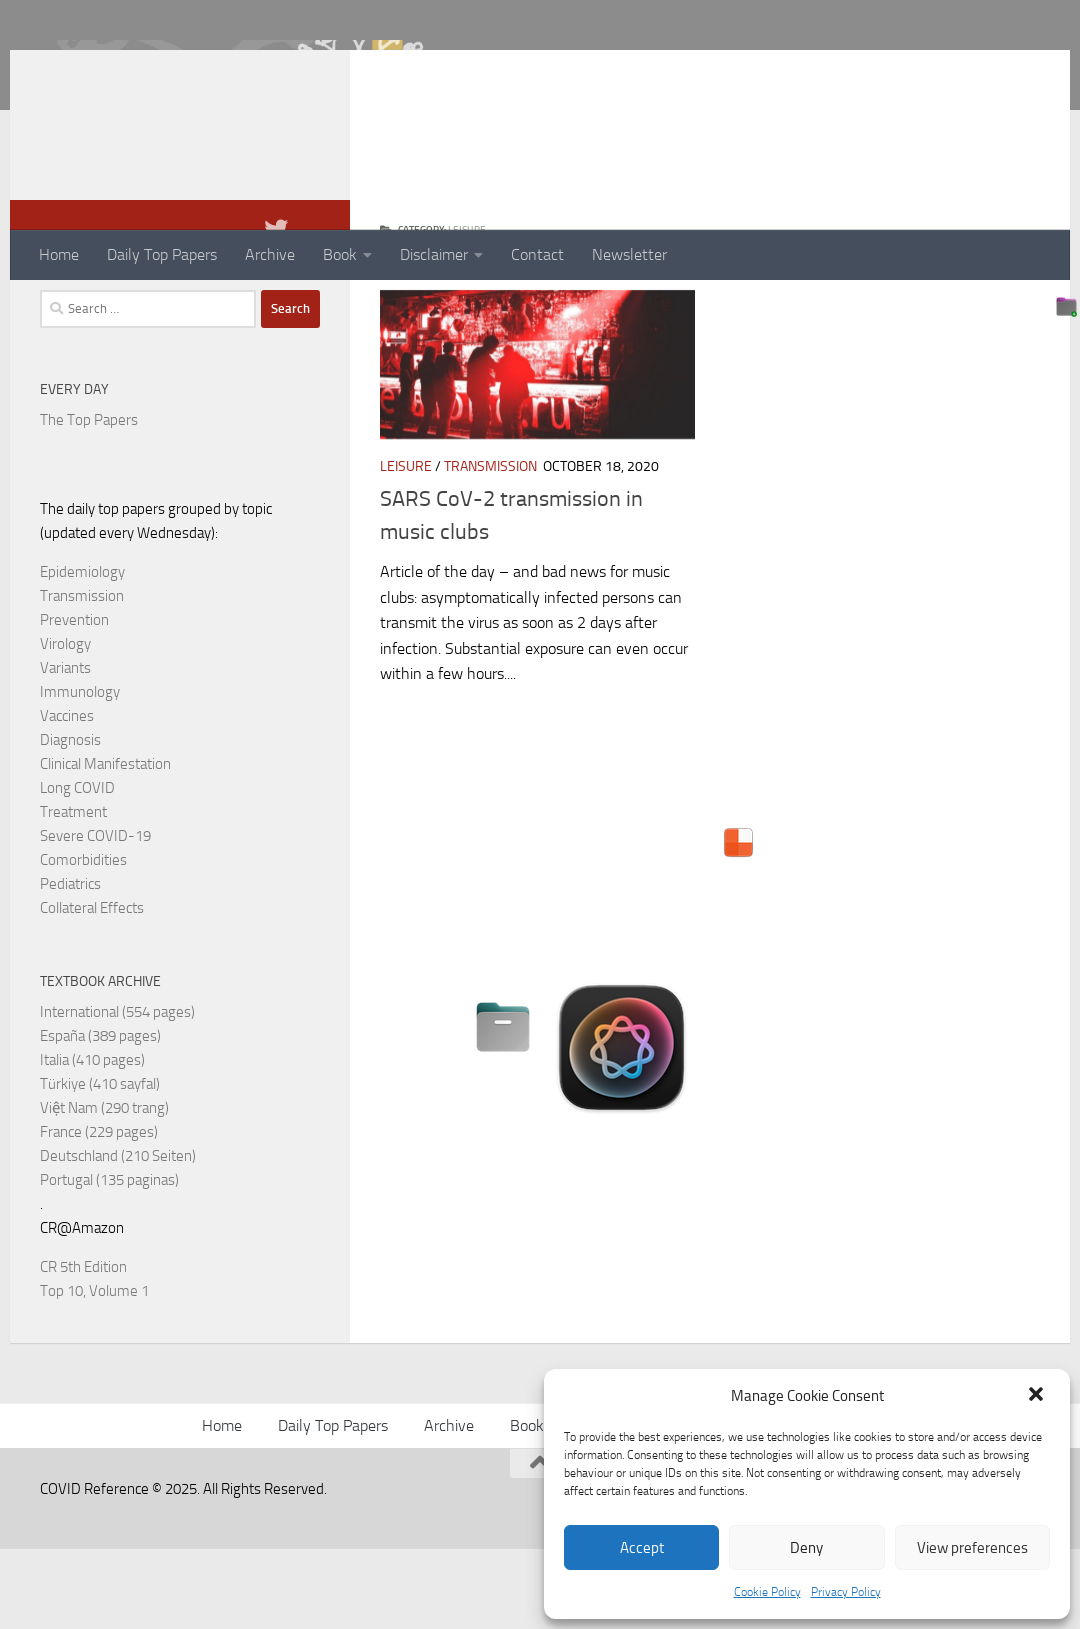 Image resolution: width=1080 pixels, height=1629 pixels. What do you see at coordinates (503, 1027) in the screenshot?
I see `open the file manager application` at bounding box center [503, 1027].